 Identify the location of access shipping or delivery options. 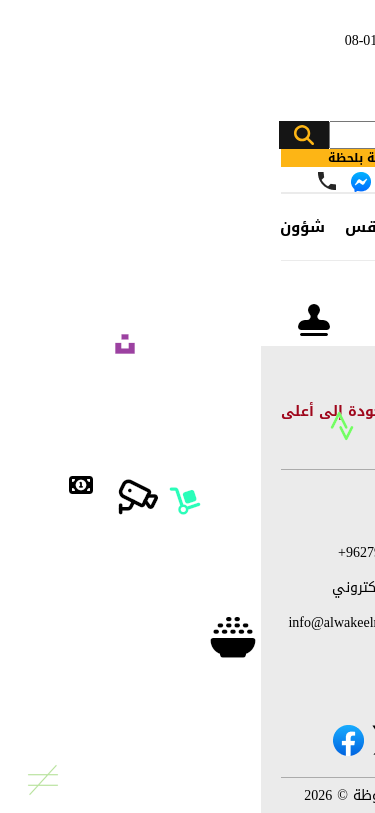
(185, 501).